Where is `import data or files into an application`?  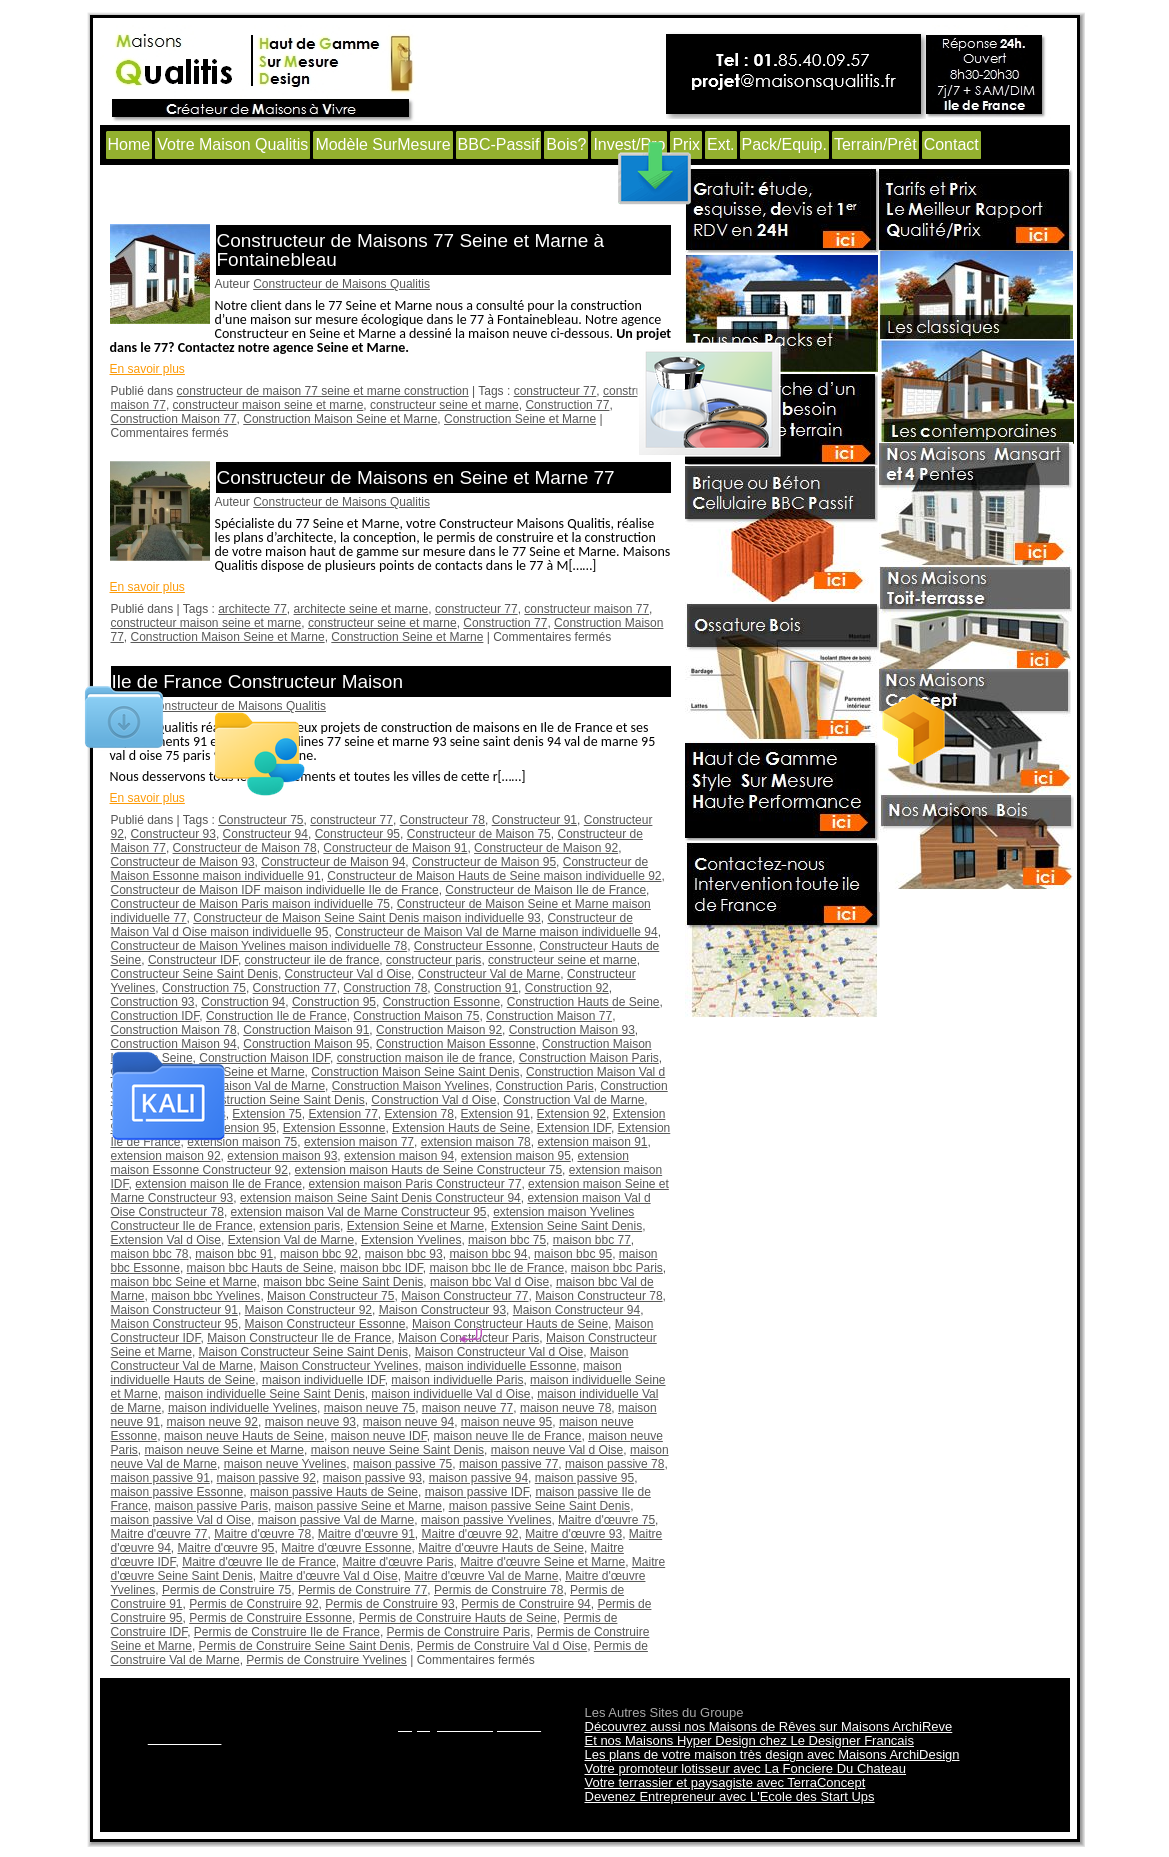 import data or files into an application is located at coordinates (913, 729).